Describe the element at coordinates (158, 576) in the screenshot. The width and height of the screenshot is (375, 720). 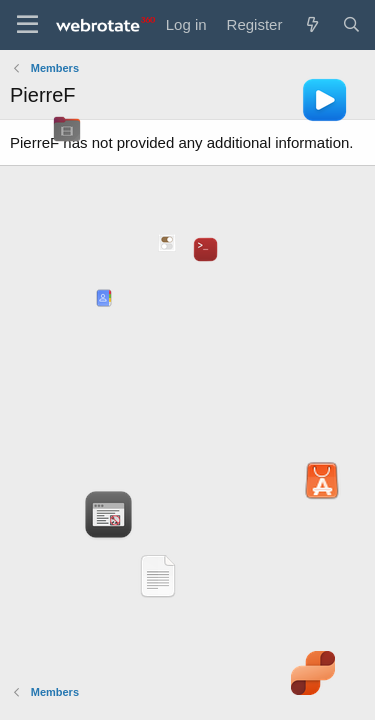
I see `a windows ini configuration file associated with wine` at that location.